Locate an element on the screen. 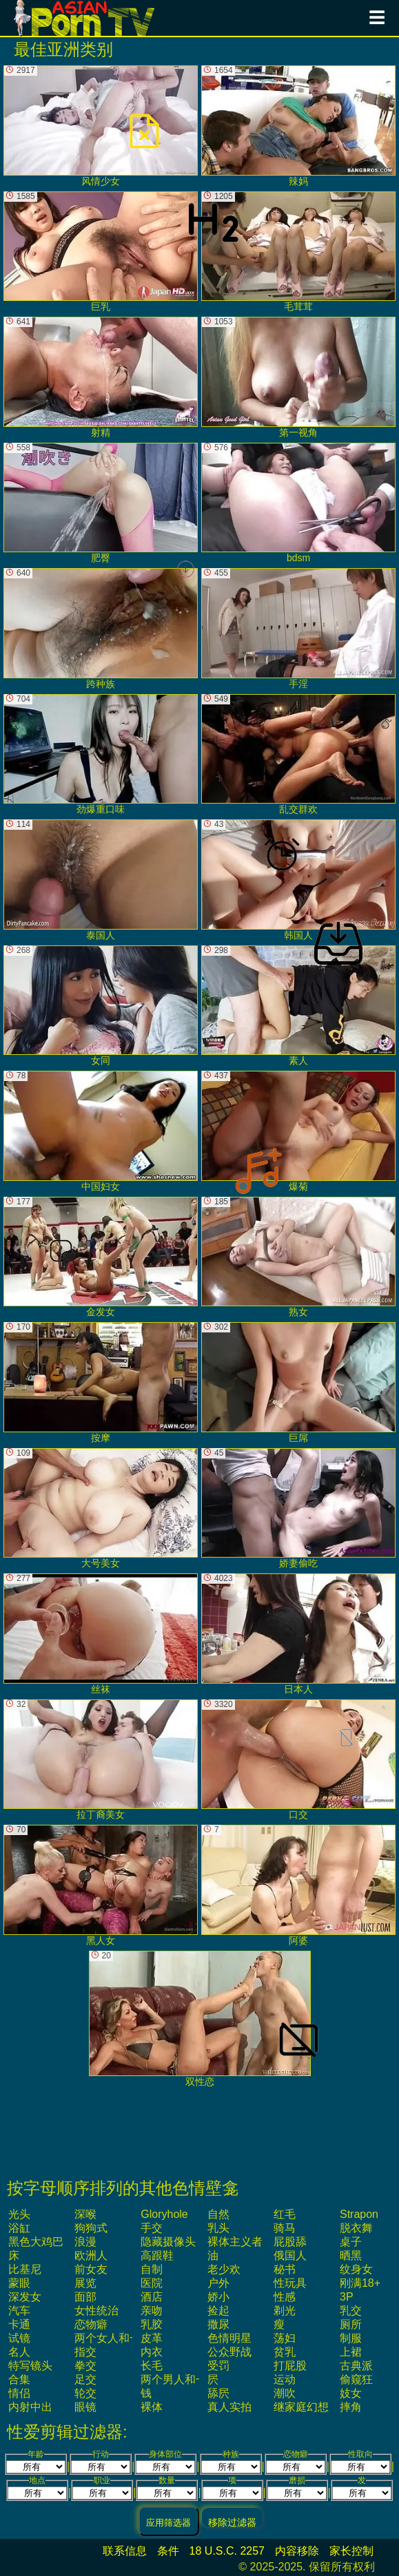  add a sticker to your message is located at coordinates (61, 1250).